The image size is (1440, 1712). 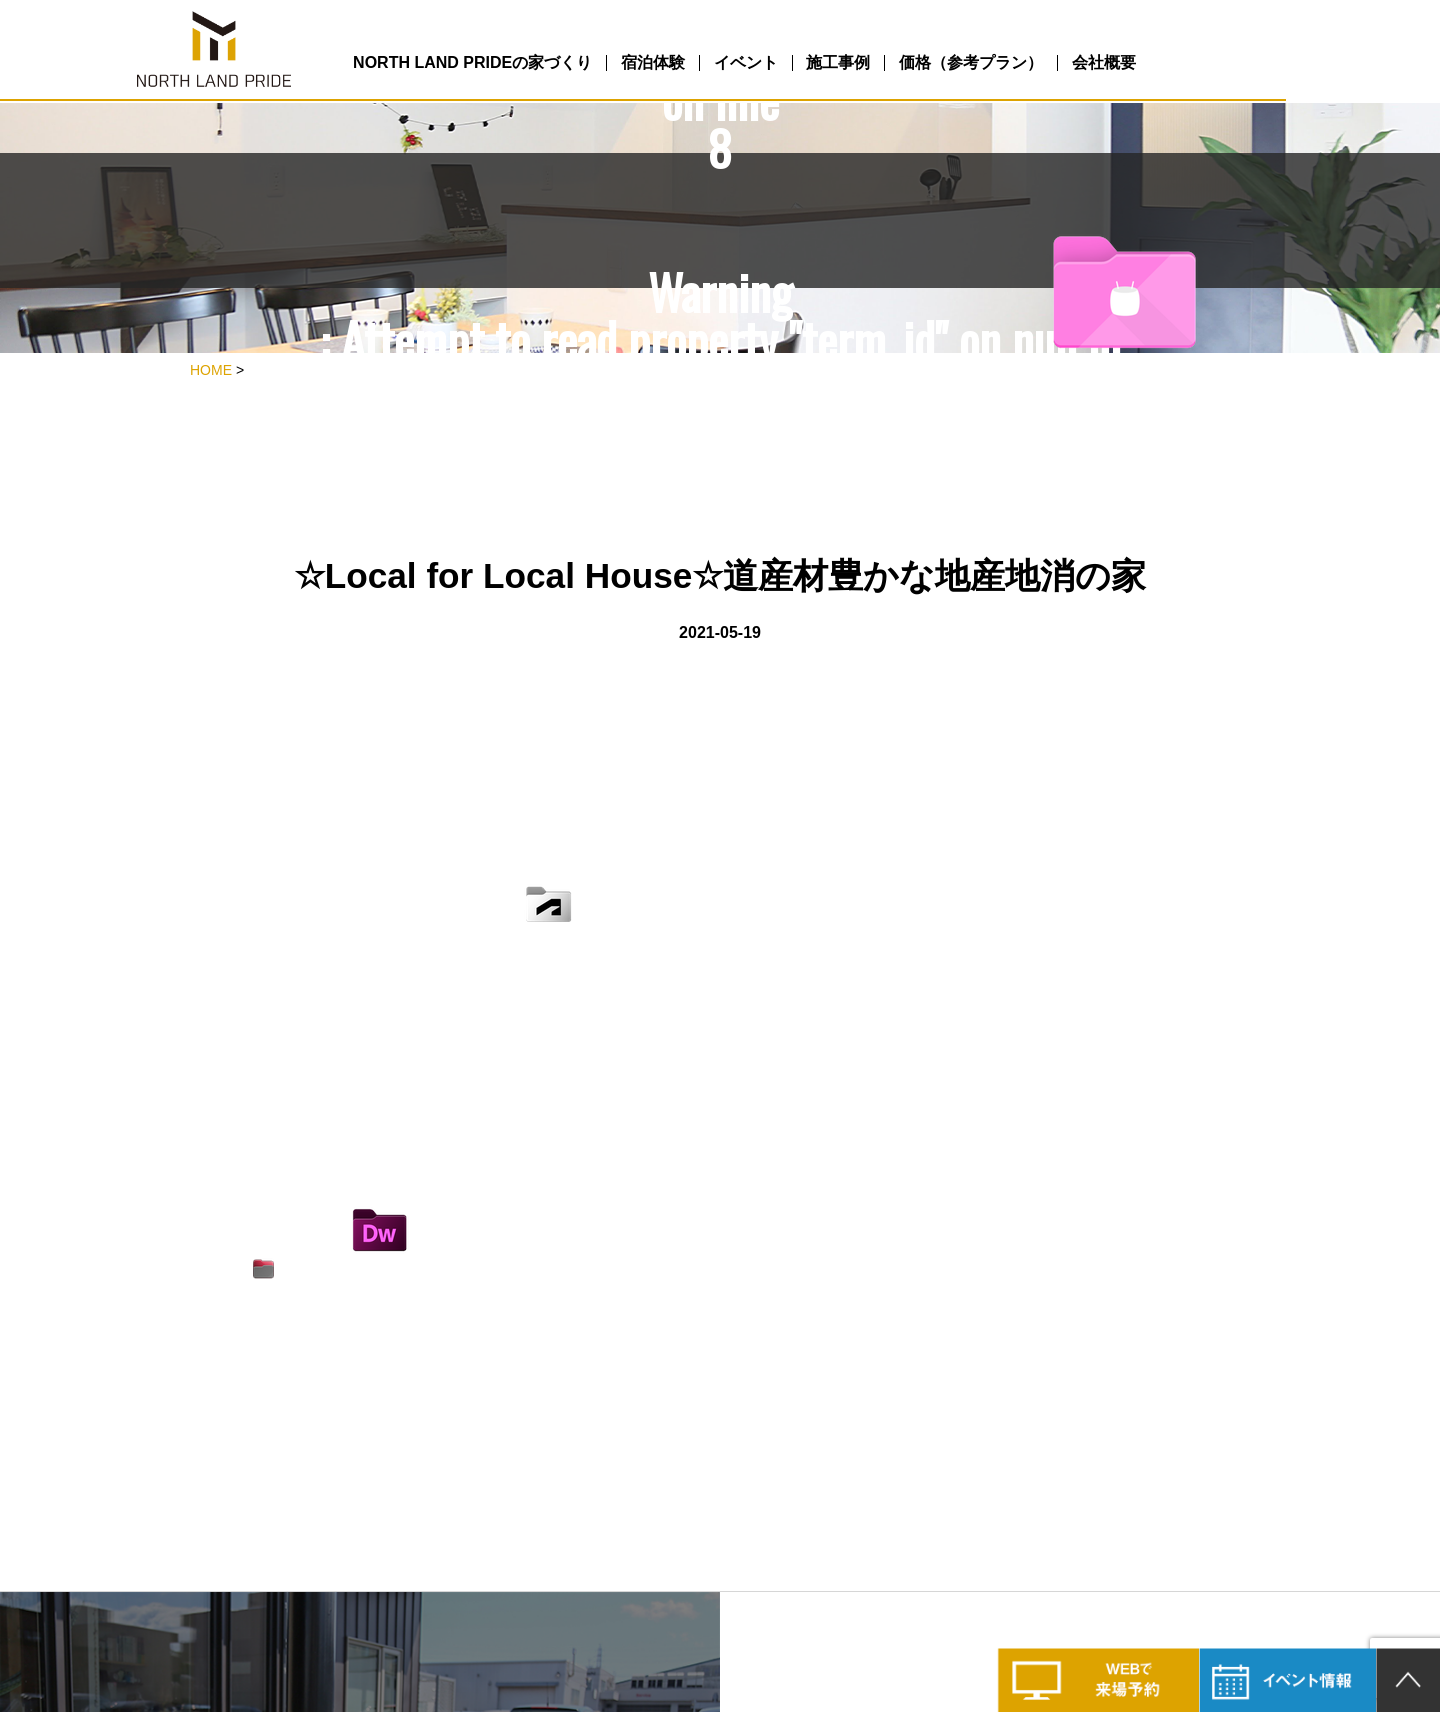 What do you see at coordinates (548, 905) in the screenshot?
I see `open autodesk project files folder` at bounding box center [548, 905].